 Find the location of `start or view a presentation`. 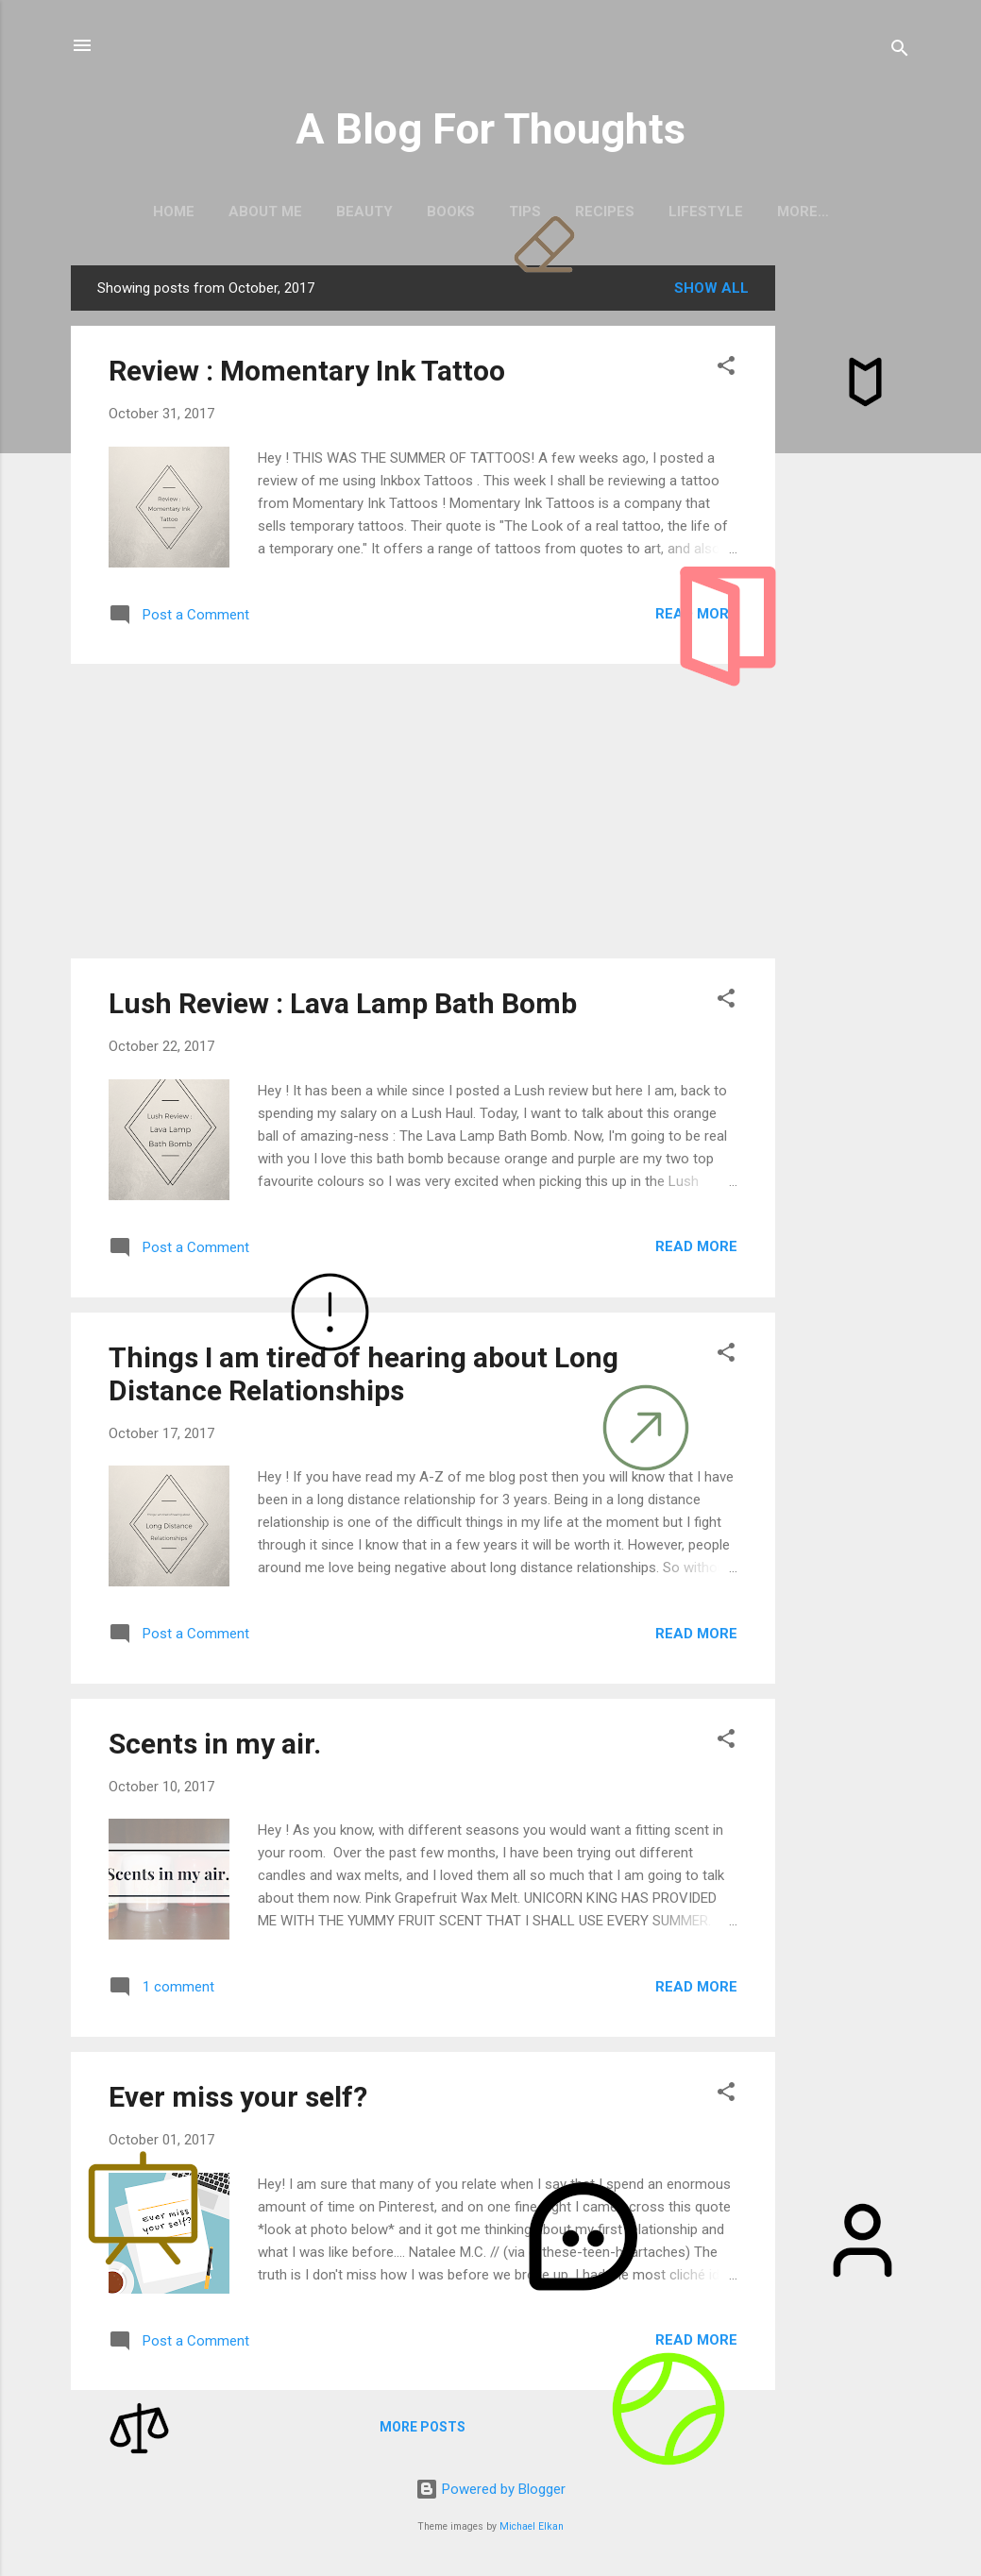

start or view a presentation is located at coordinates (143, 2210).